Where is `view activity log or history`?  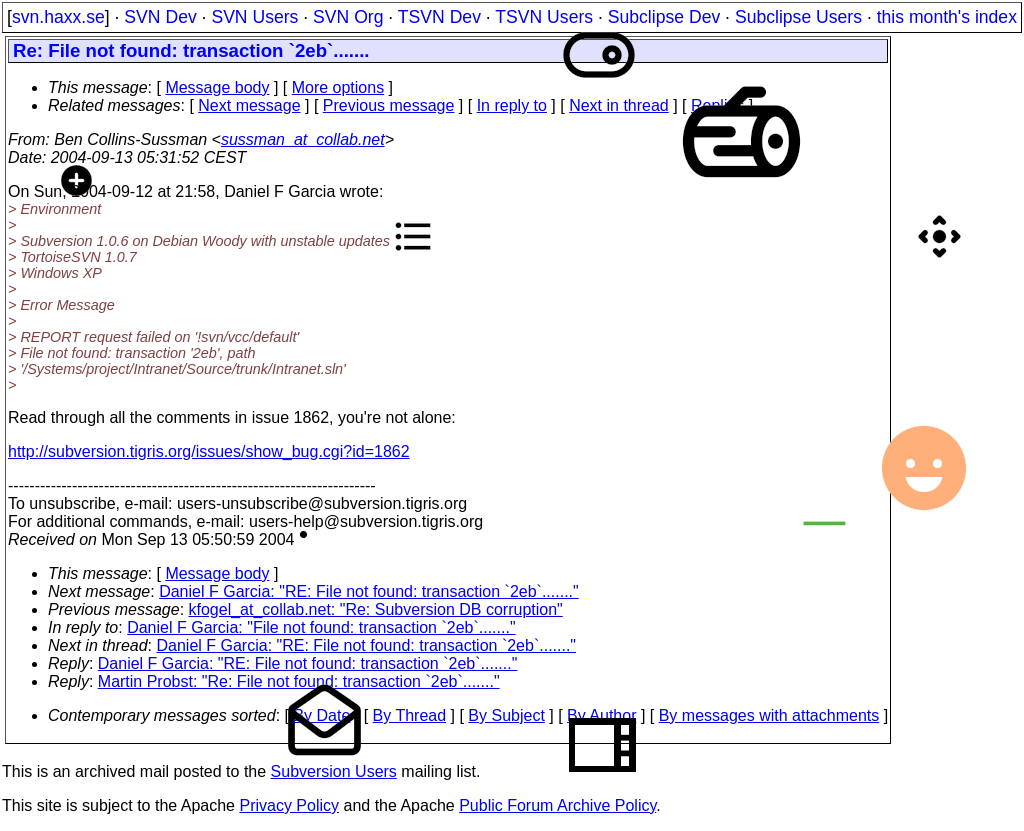
view activity log or history is located at coordinates (741, 137).